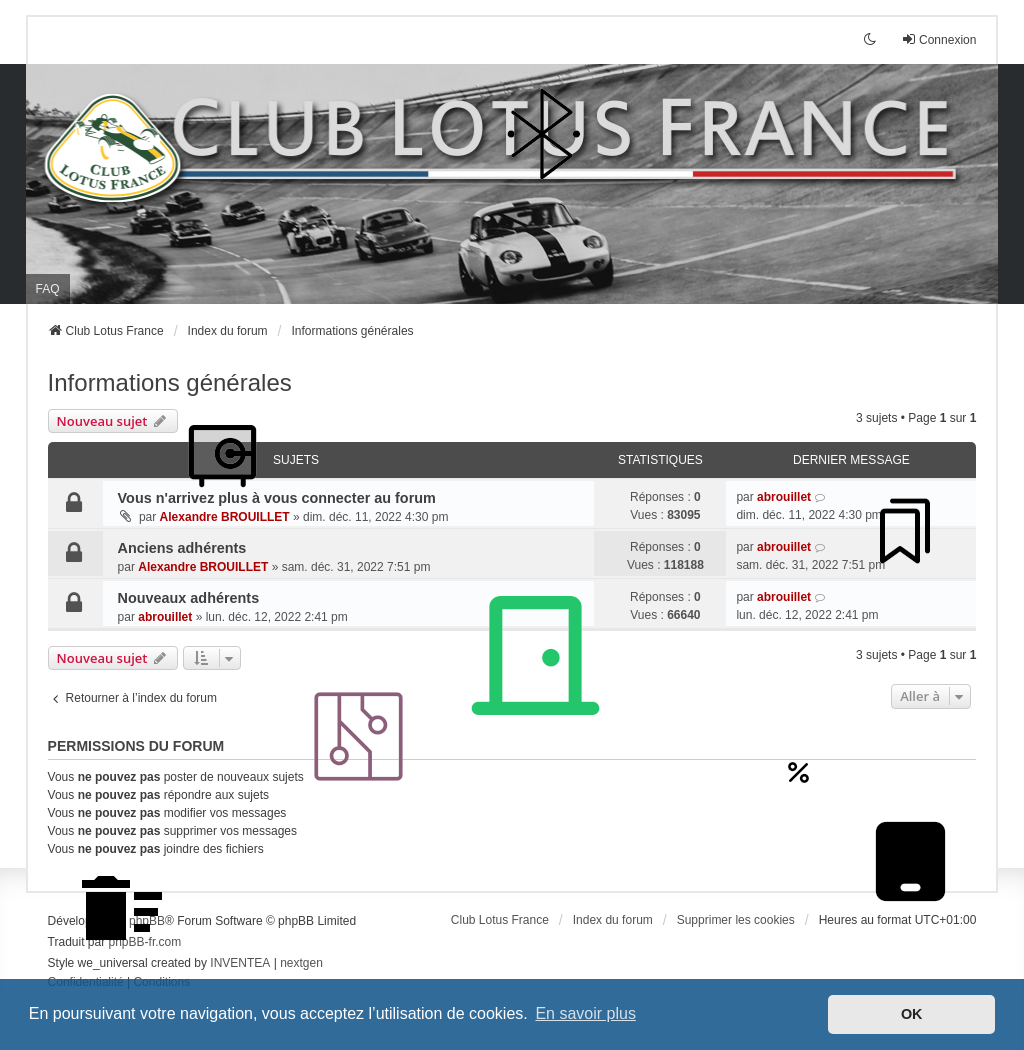 Image resolution: width=1024 pixels, height=1050 pixels. I want to click on view saved bookmarks, so click(905, 531).